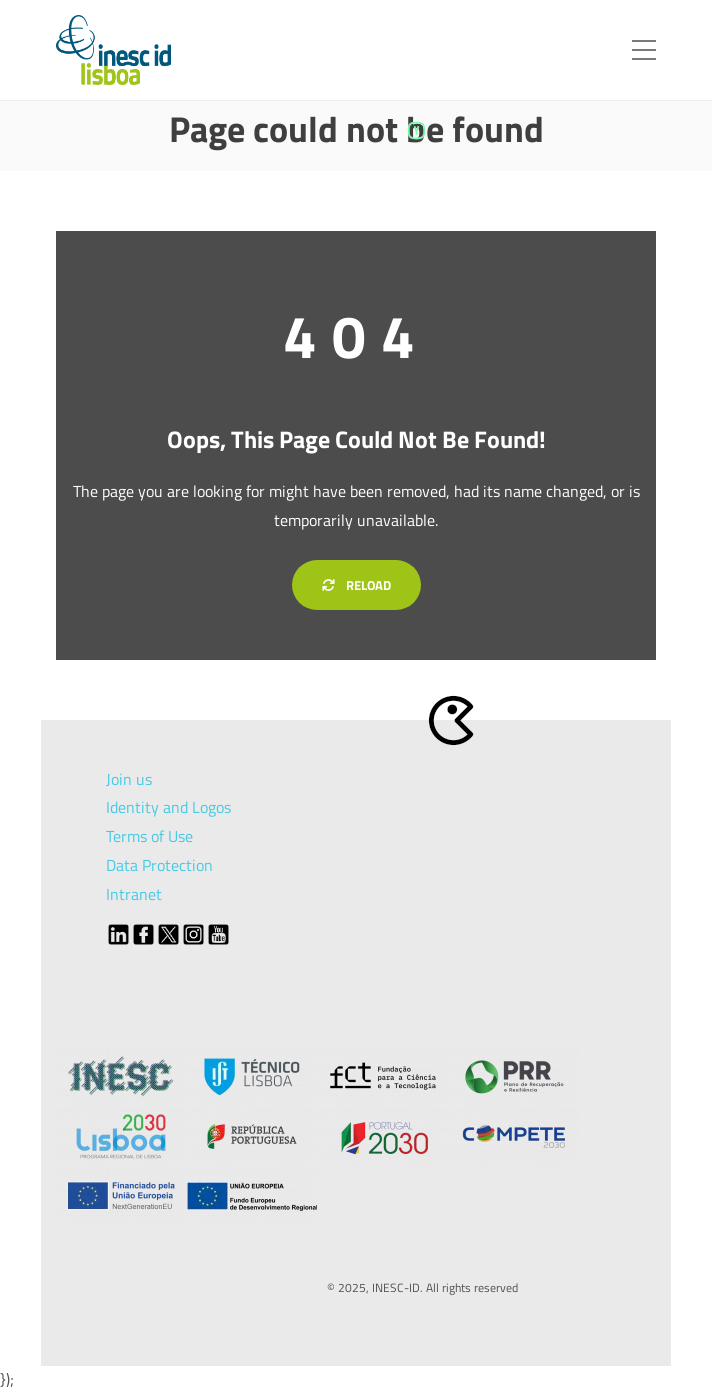  What do you see at coordinates (453, 720) in the screenshot?
I see `launch a retro-style game or arcade app` at bounding box center [453, 720].